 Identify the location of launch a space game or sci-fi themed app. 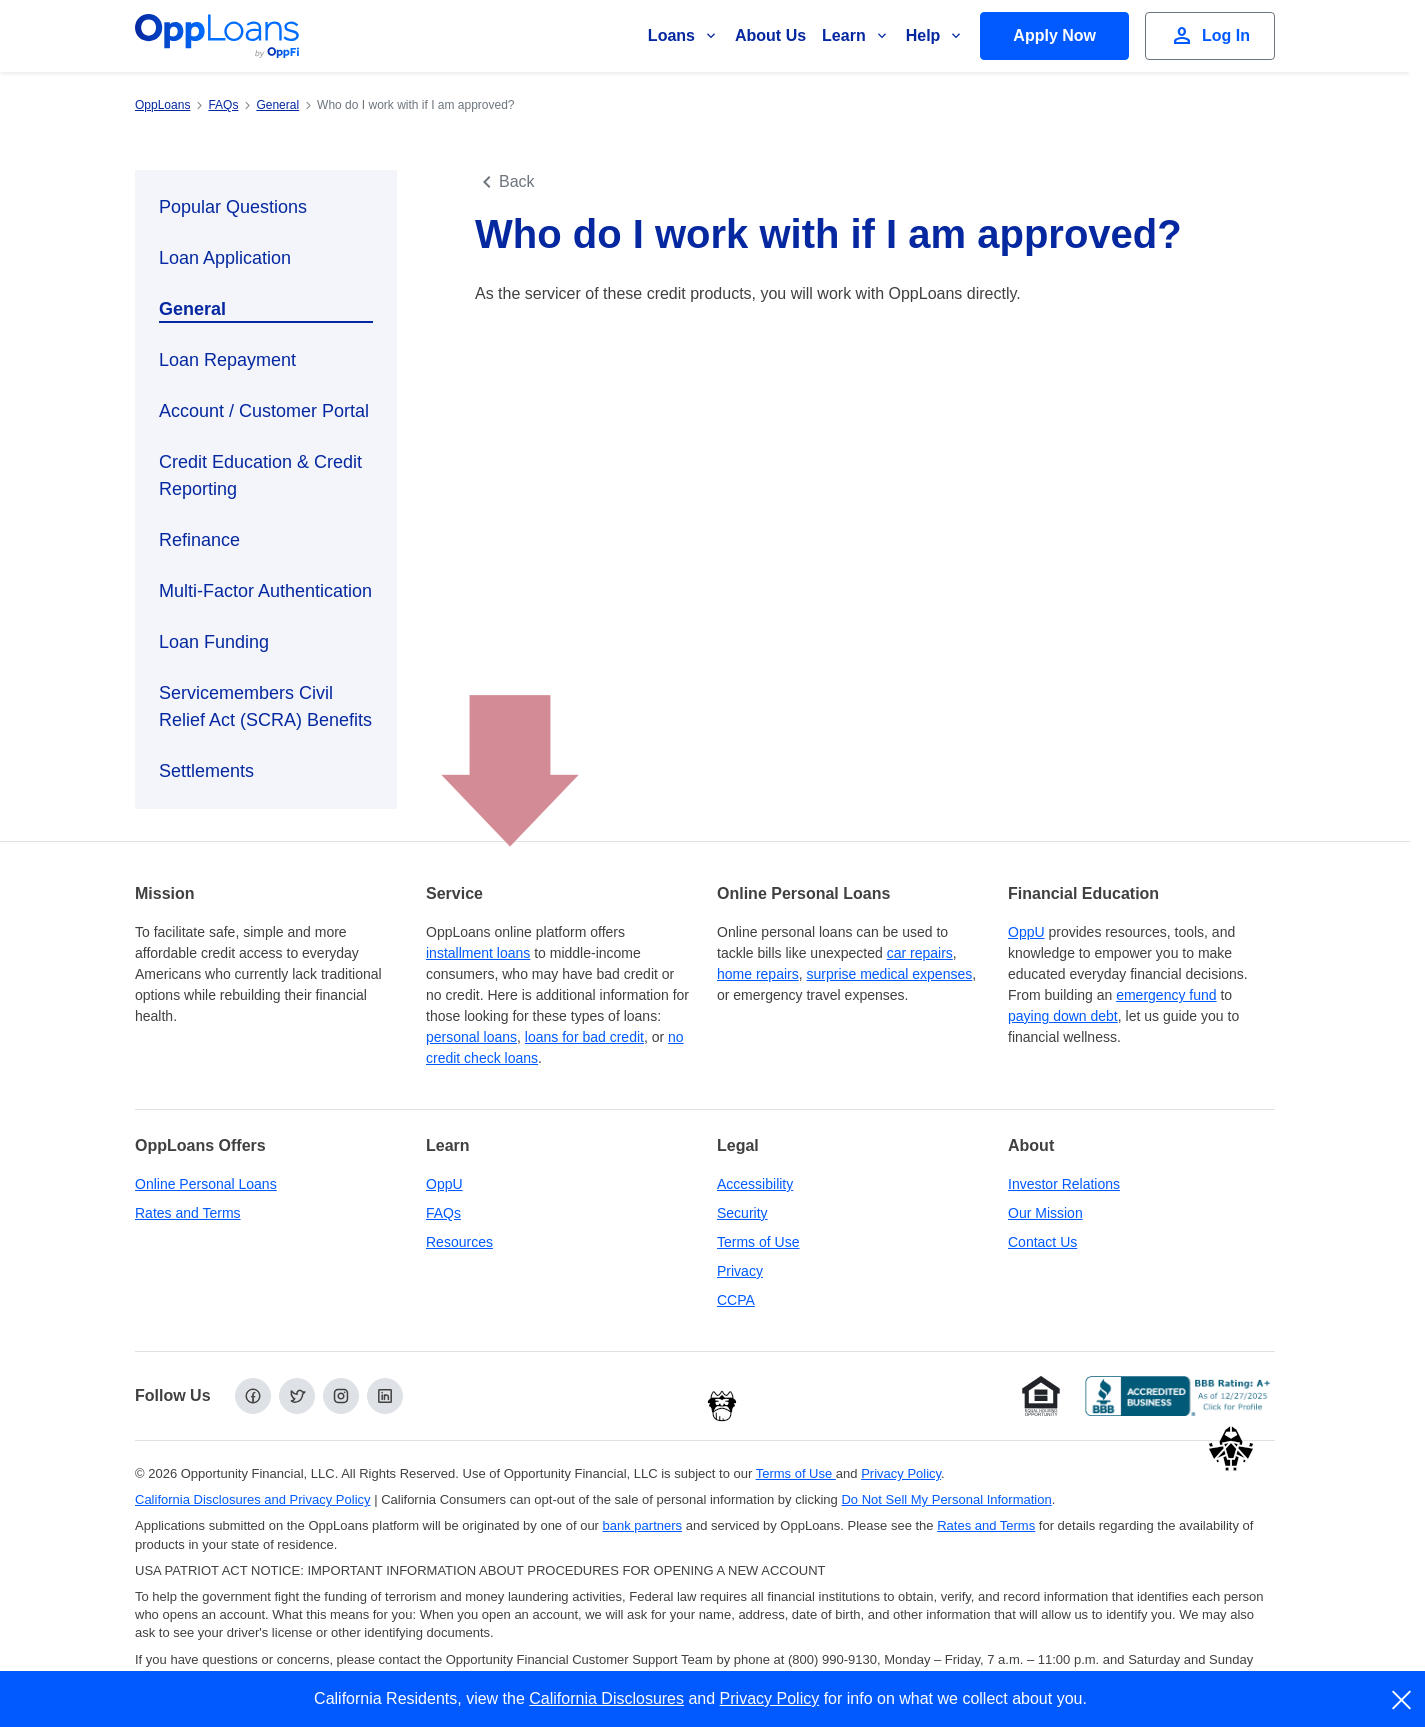
(1231, 1448).